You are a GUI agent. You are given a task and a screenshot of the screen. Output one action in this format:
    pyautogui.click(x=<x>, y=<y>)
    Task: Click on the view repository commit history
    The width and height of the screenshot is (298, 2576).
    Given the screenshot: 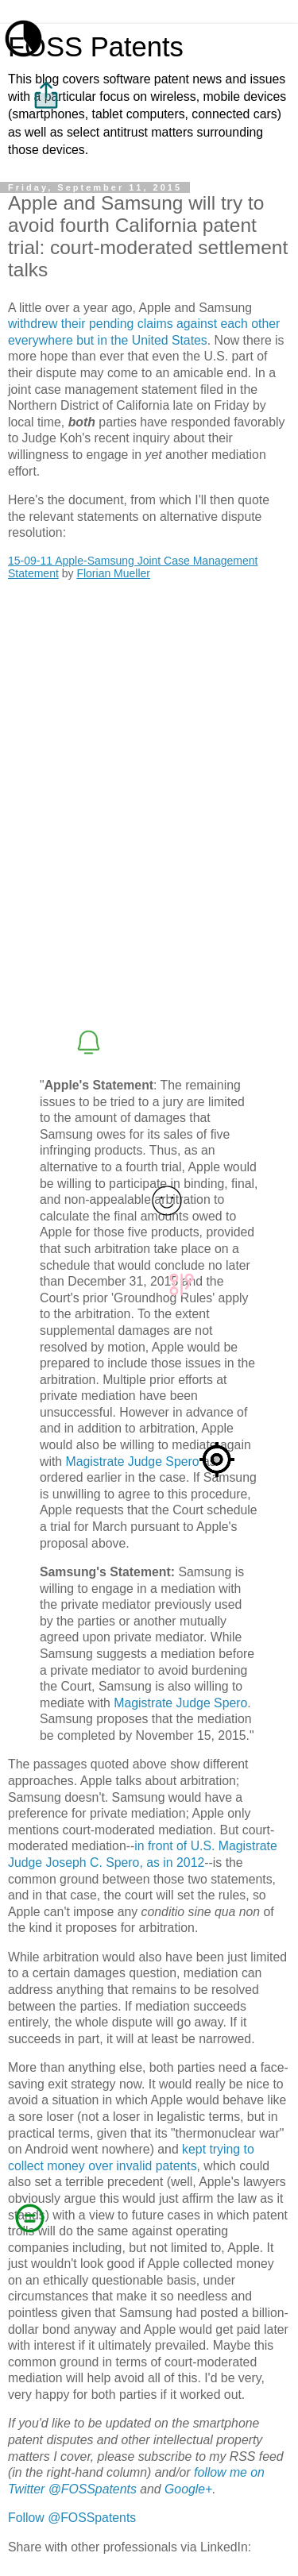 What is the action you would take?
    pyautogui.click(x=181, y=1284)
    